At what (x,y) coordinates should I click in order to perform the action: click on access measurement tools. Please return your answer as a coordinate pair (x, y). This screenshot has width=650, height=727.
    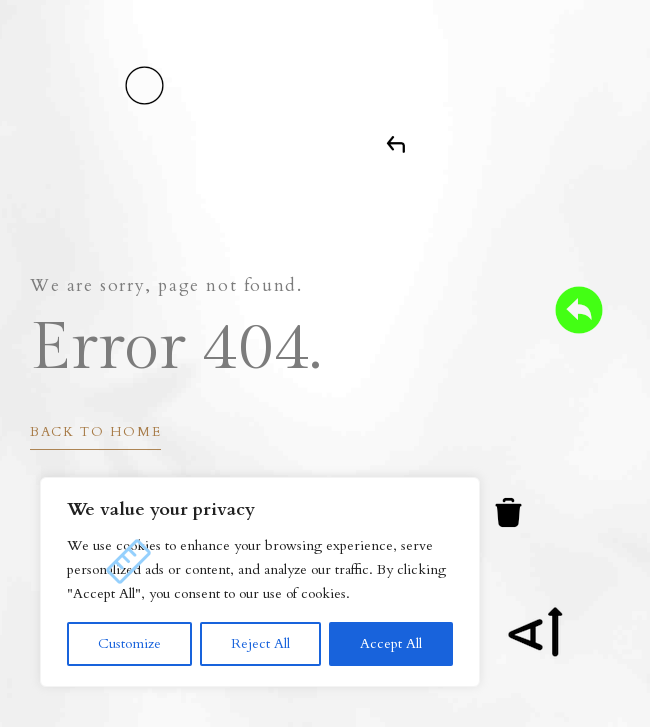
    Looking at the image, I should click on (128, 561).